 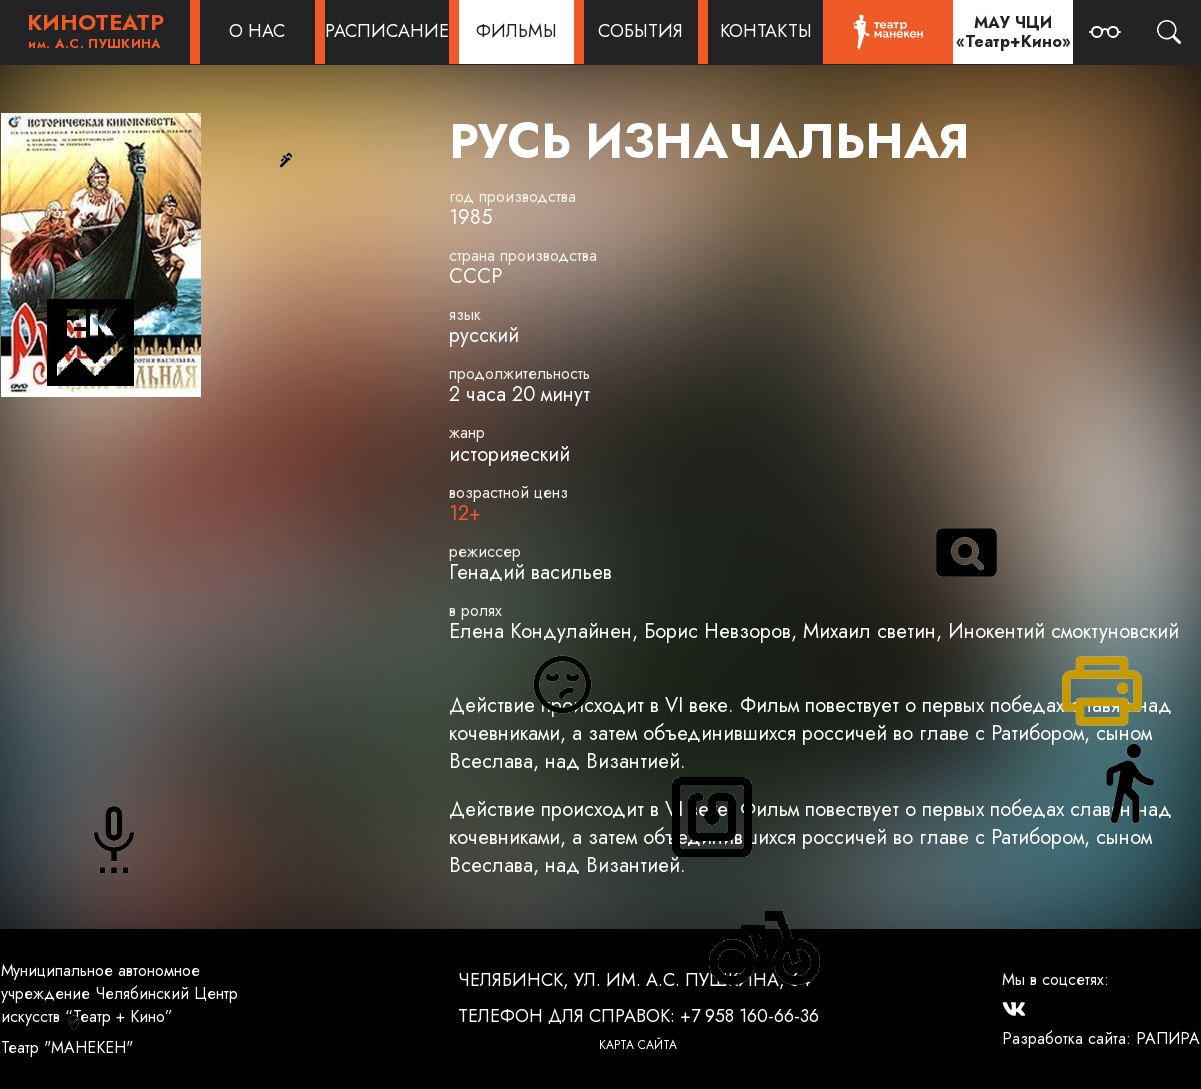 What do you see at coordinates (1128, 782) in the screenshot?
I see `get walking directions` at bounding box center [1128, 782].